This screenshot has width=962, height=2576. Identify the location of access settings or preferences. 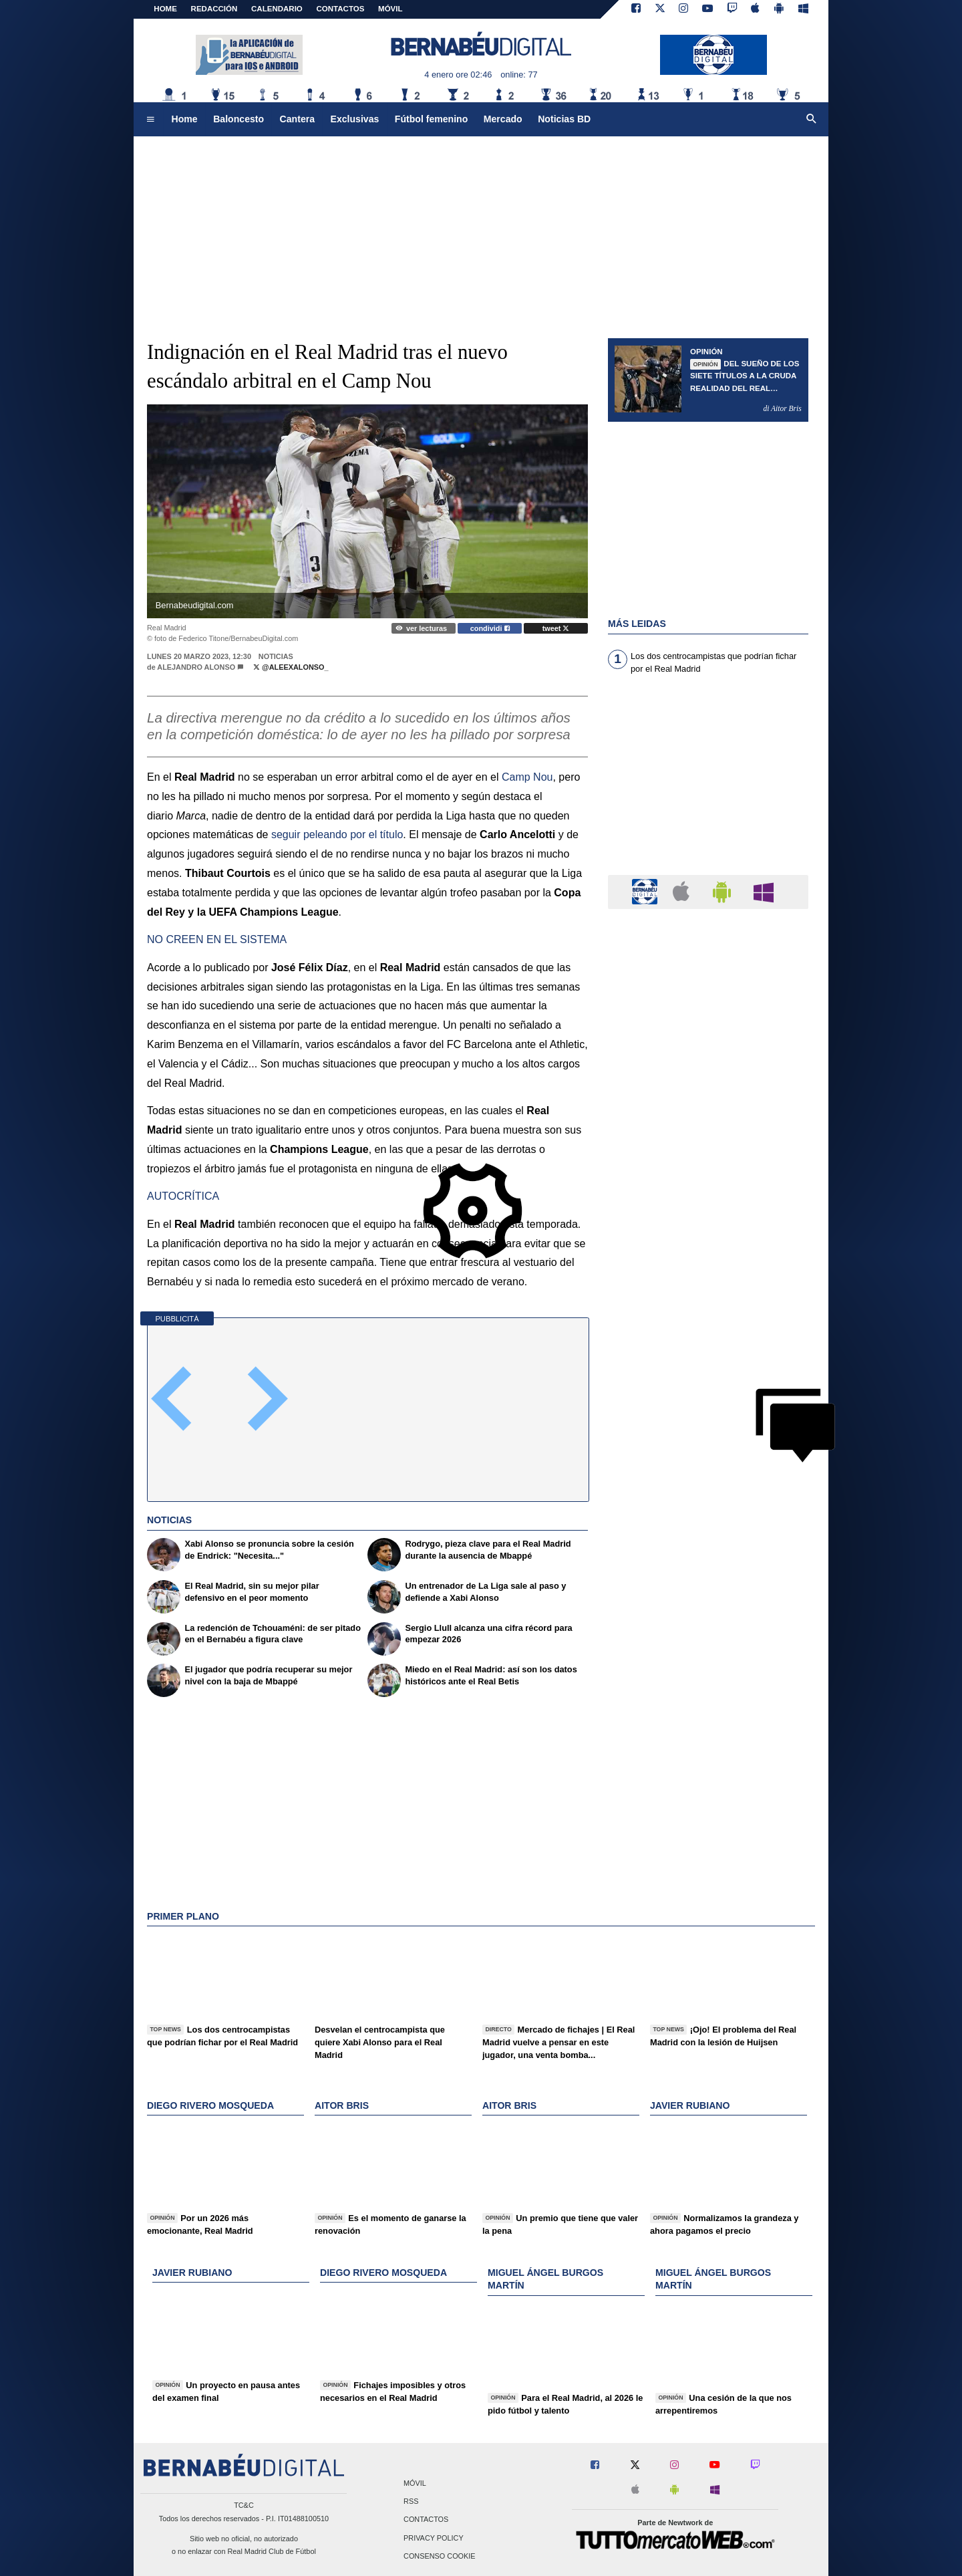
(472, 1210).